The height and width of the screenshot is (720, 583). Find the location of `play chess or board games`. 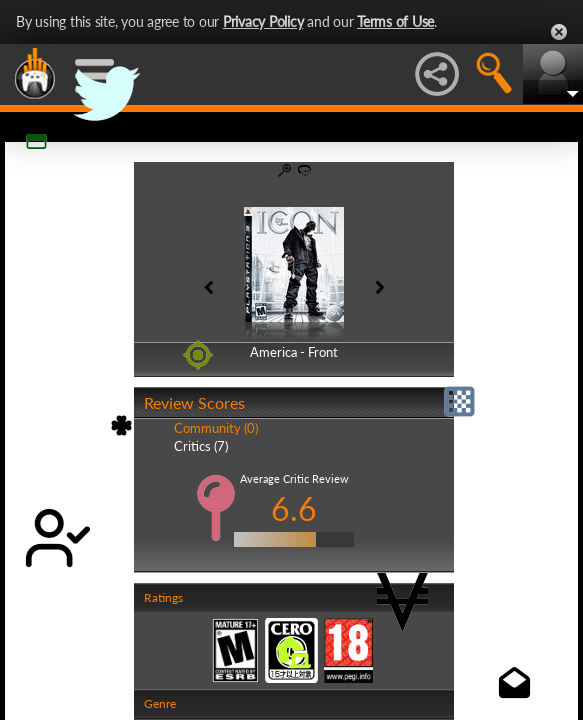

play chess or board games is located at coordinates (459, 401).